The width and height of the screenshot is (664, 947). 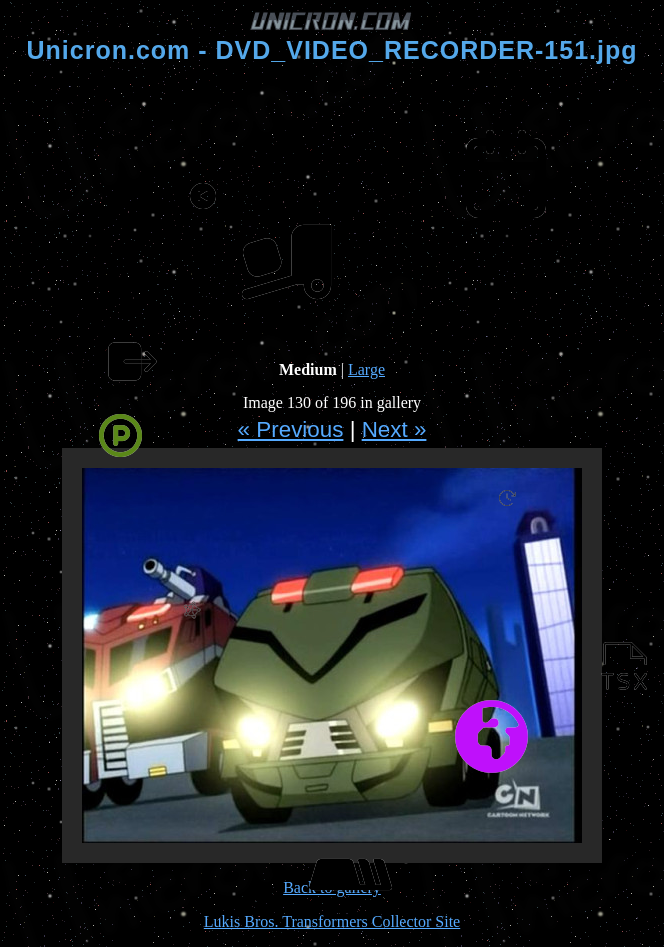 I want to click on view or open calendar, so click(x=506, y=174).